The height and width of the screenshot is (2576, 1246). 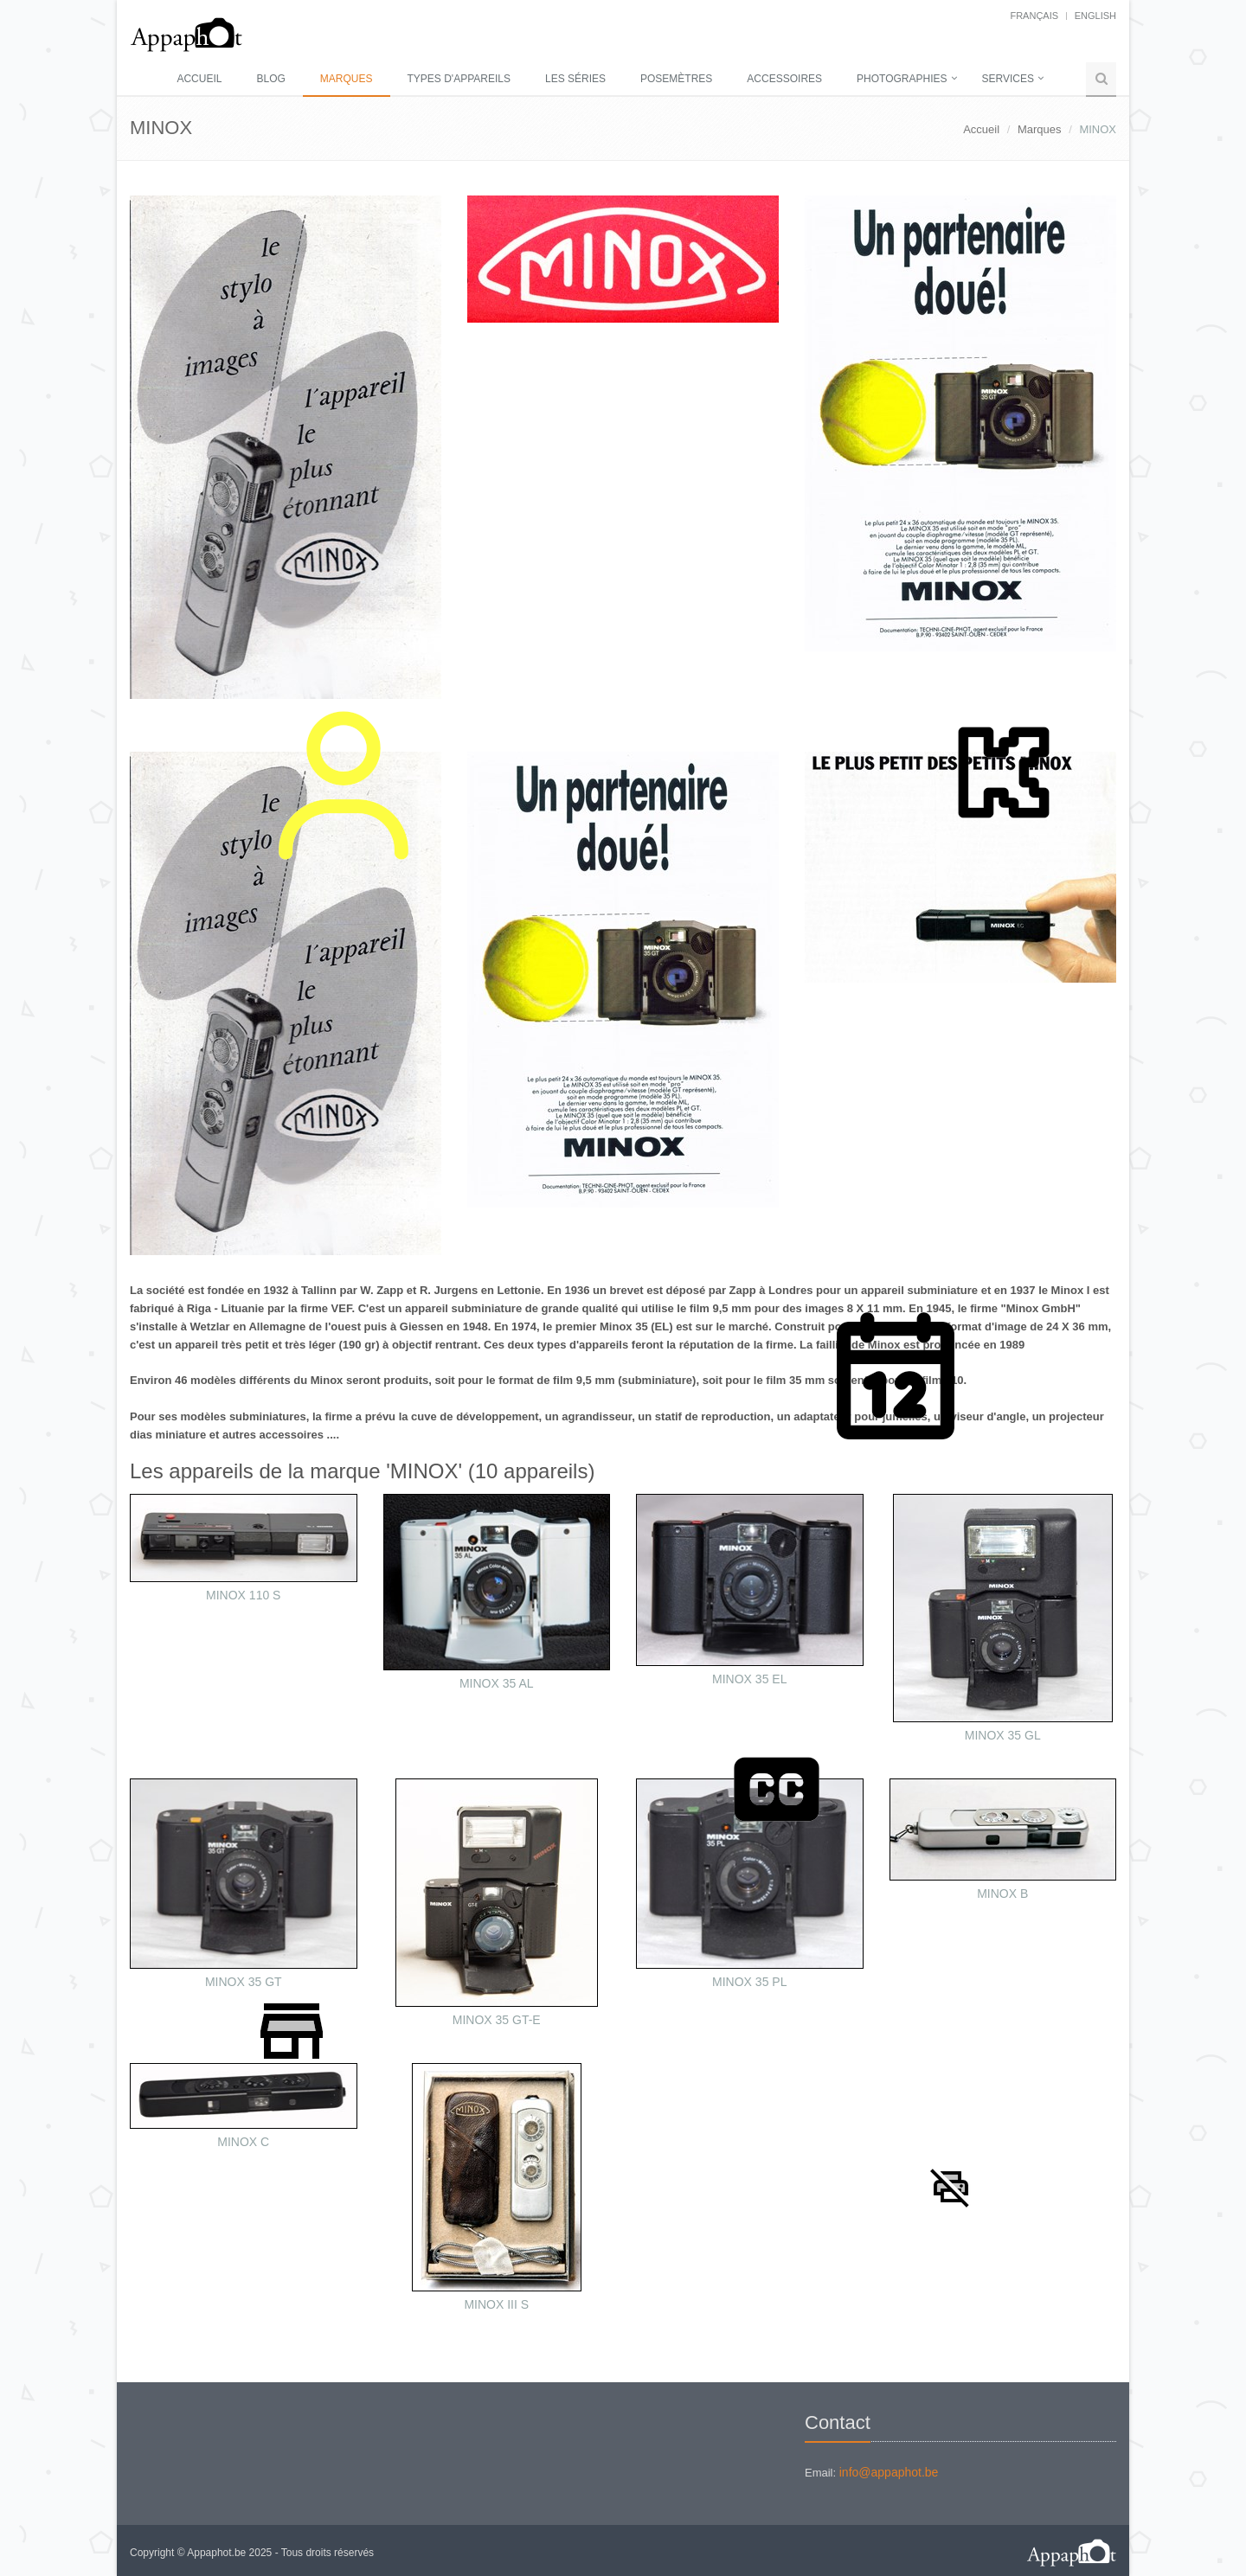 What do you see at coordinates (896, 1381) in the screenshot?
I see `view calendar or scheduled events` at bounding box center [896, 1381].